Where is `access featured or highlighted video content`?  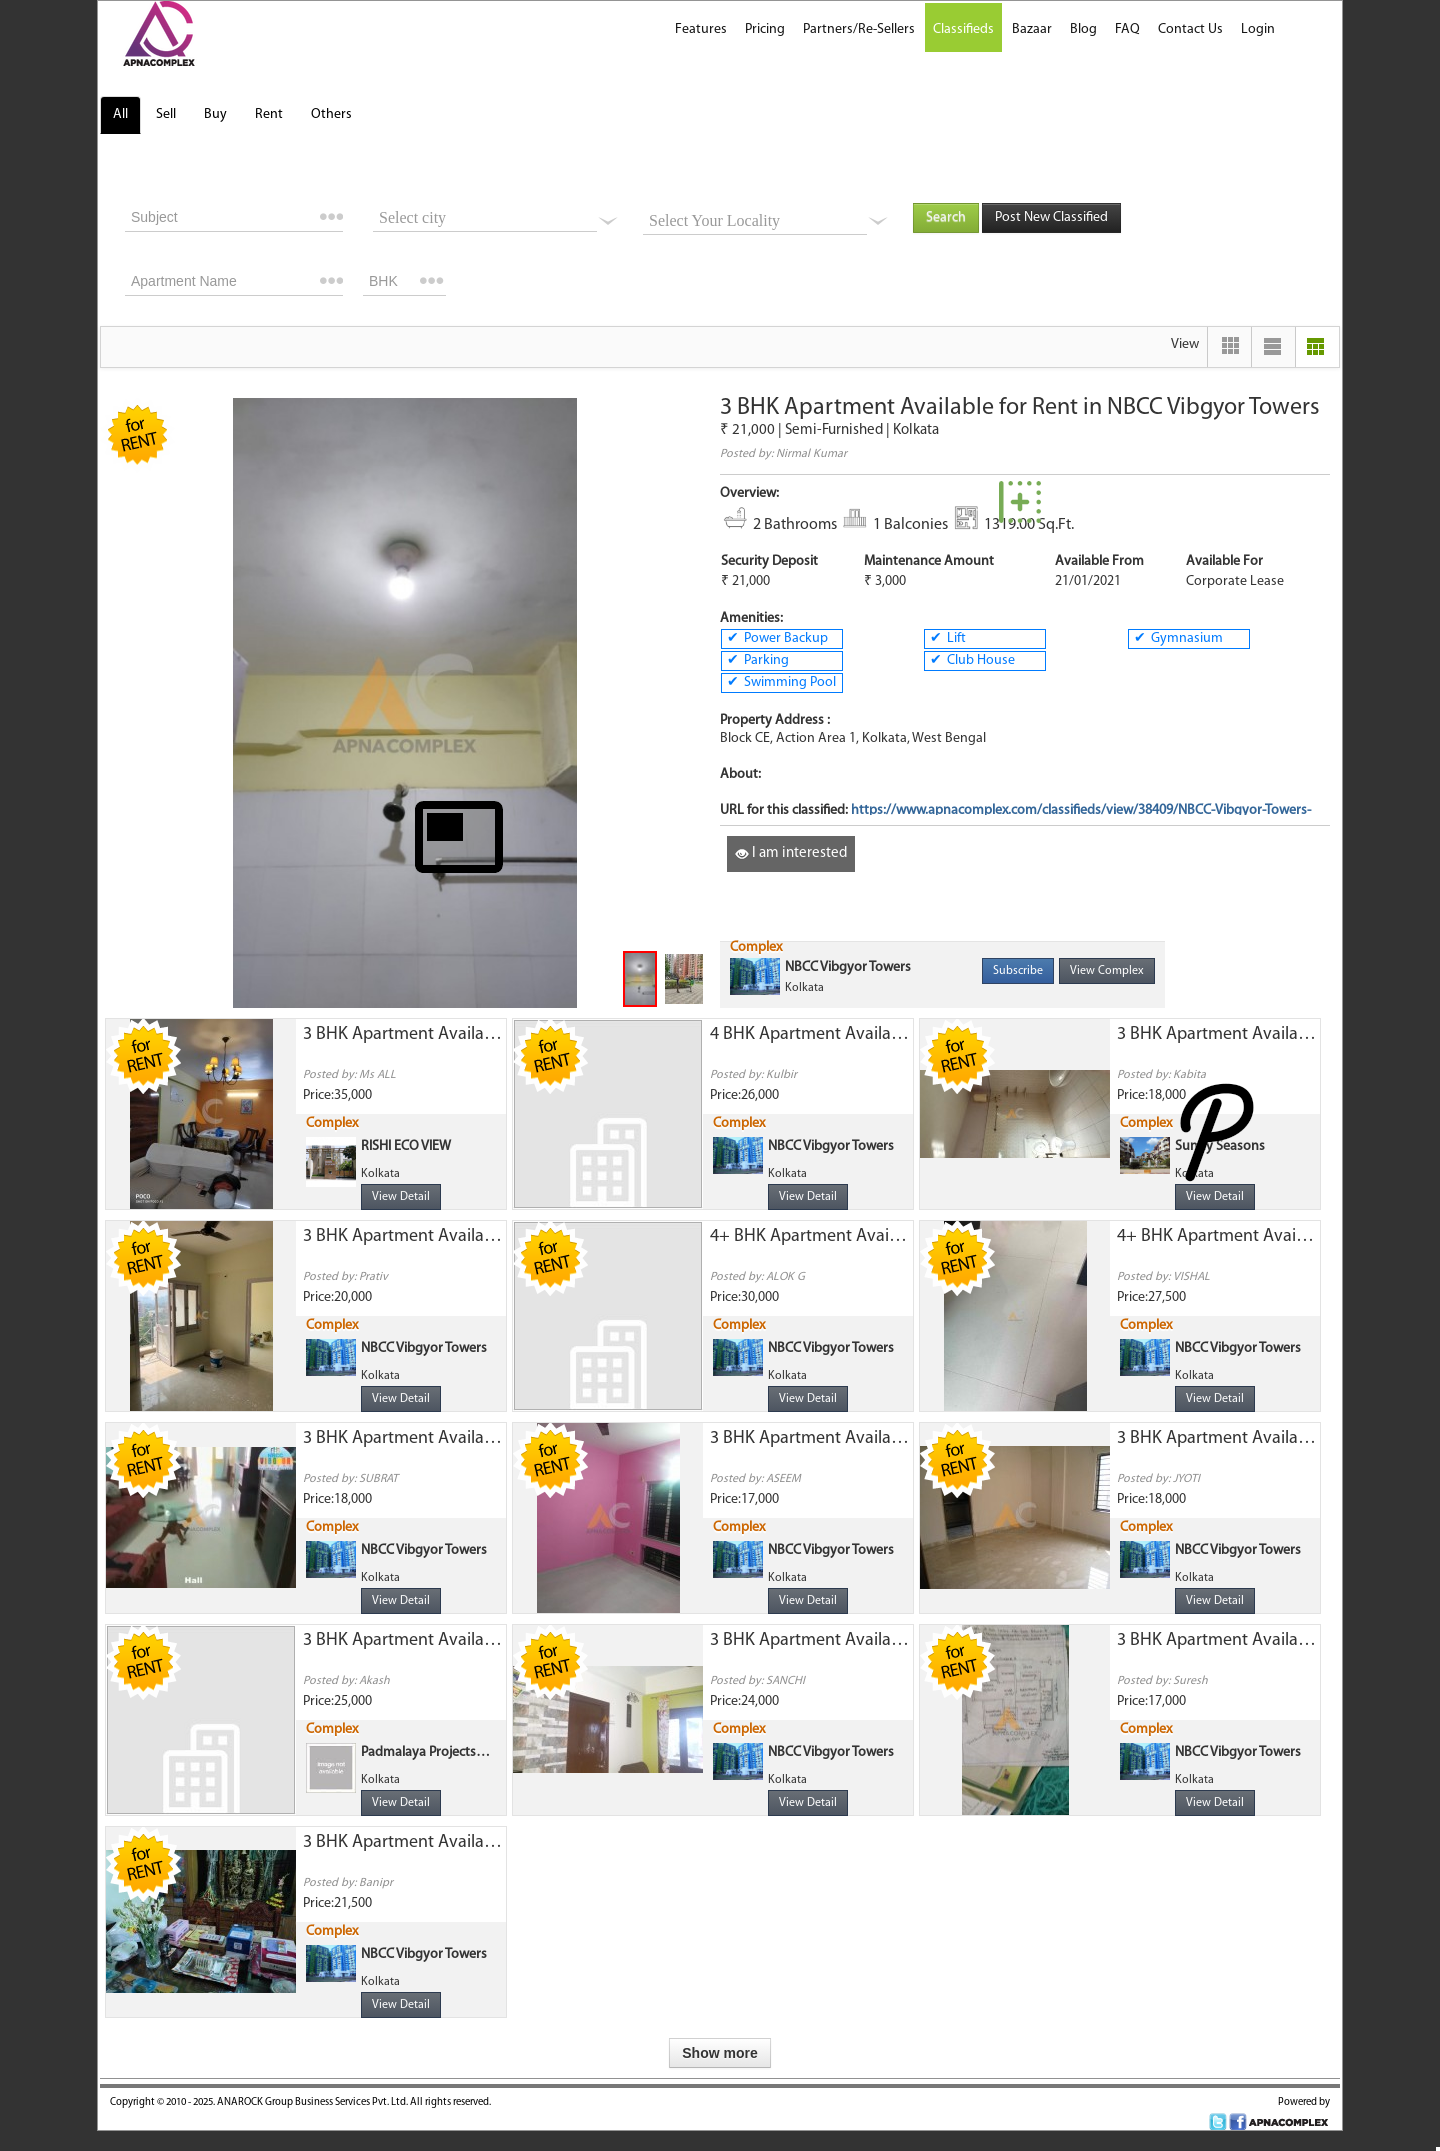
access featured or highlighted video content is located at coordinates (459, 837).